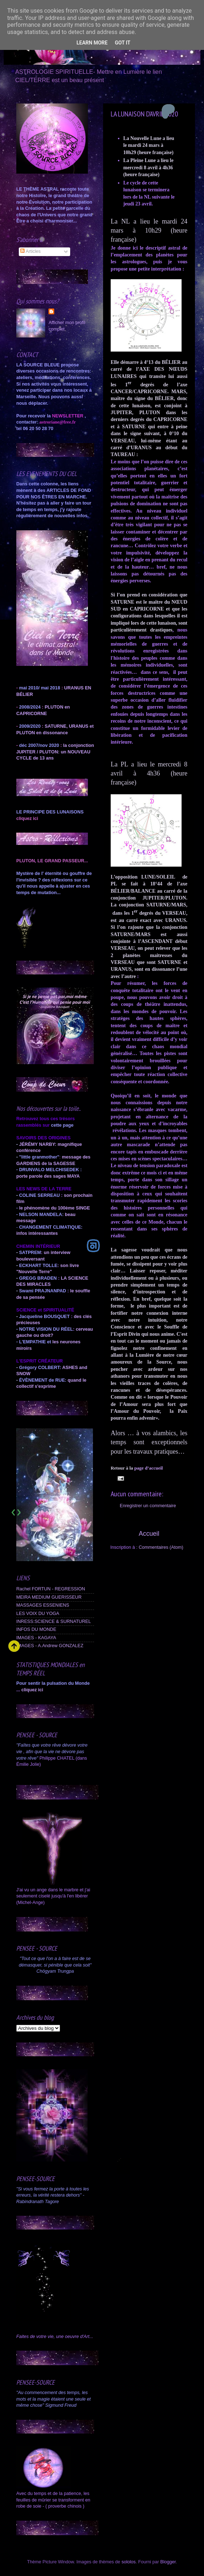 The width and height of the screenshot is (204, 2576). I want to click on upload a file or content, so click(14, 1646).